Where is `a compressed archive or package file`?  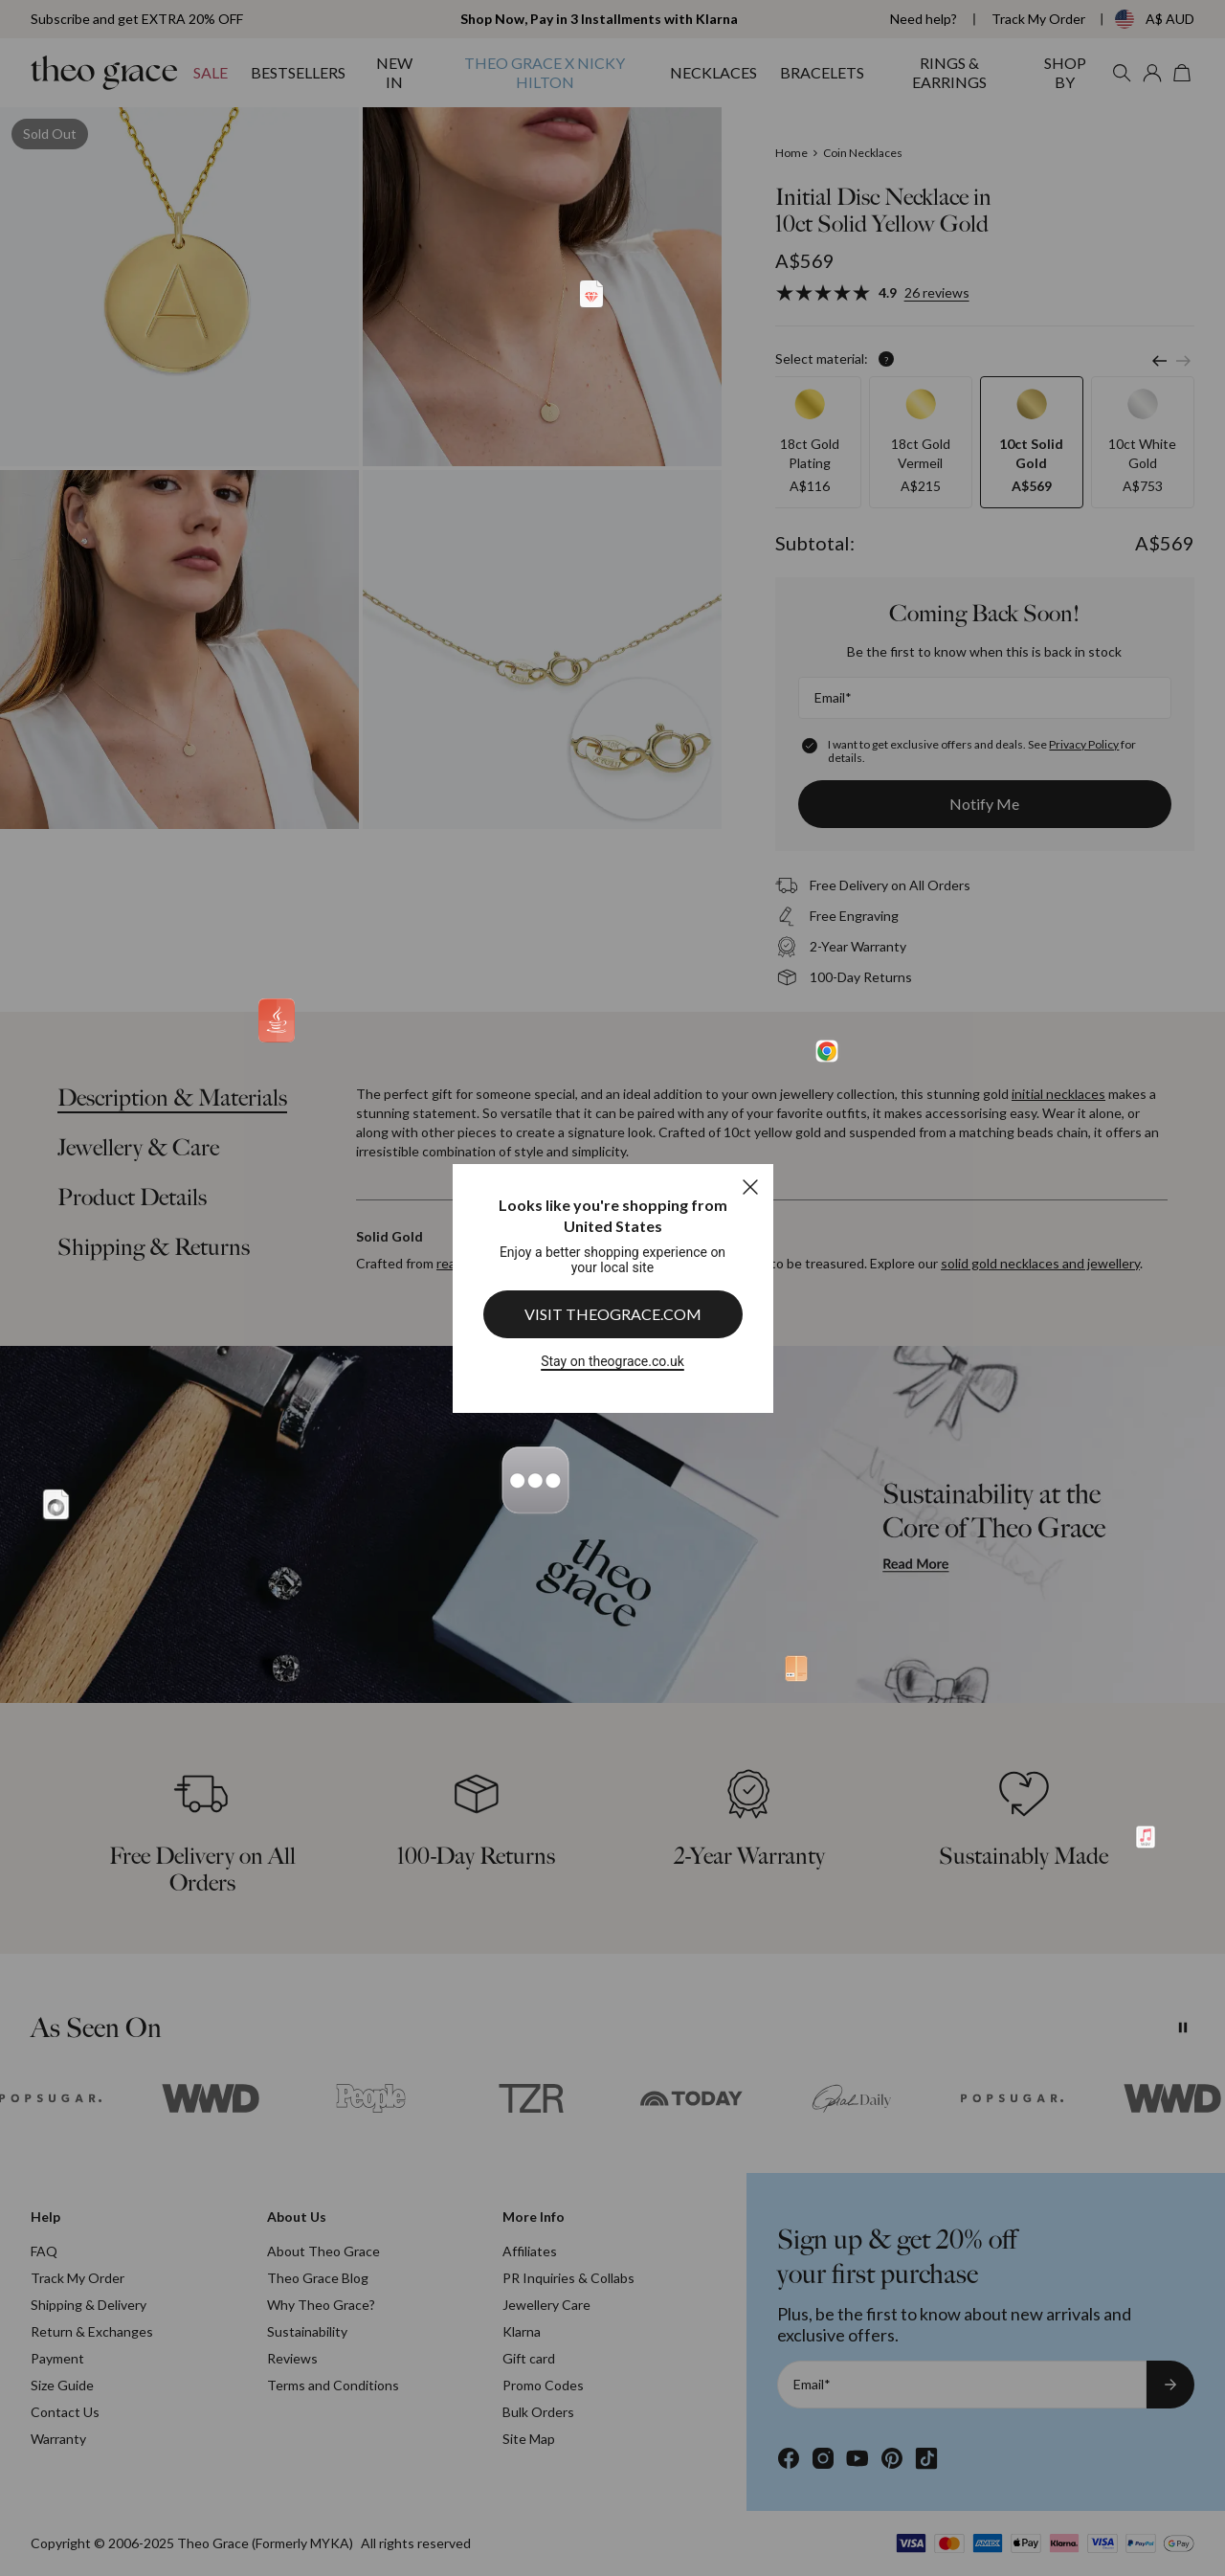
a compressed archive or package file is located at coordinates (796, 1669).